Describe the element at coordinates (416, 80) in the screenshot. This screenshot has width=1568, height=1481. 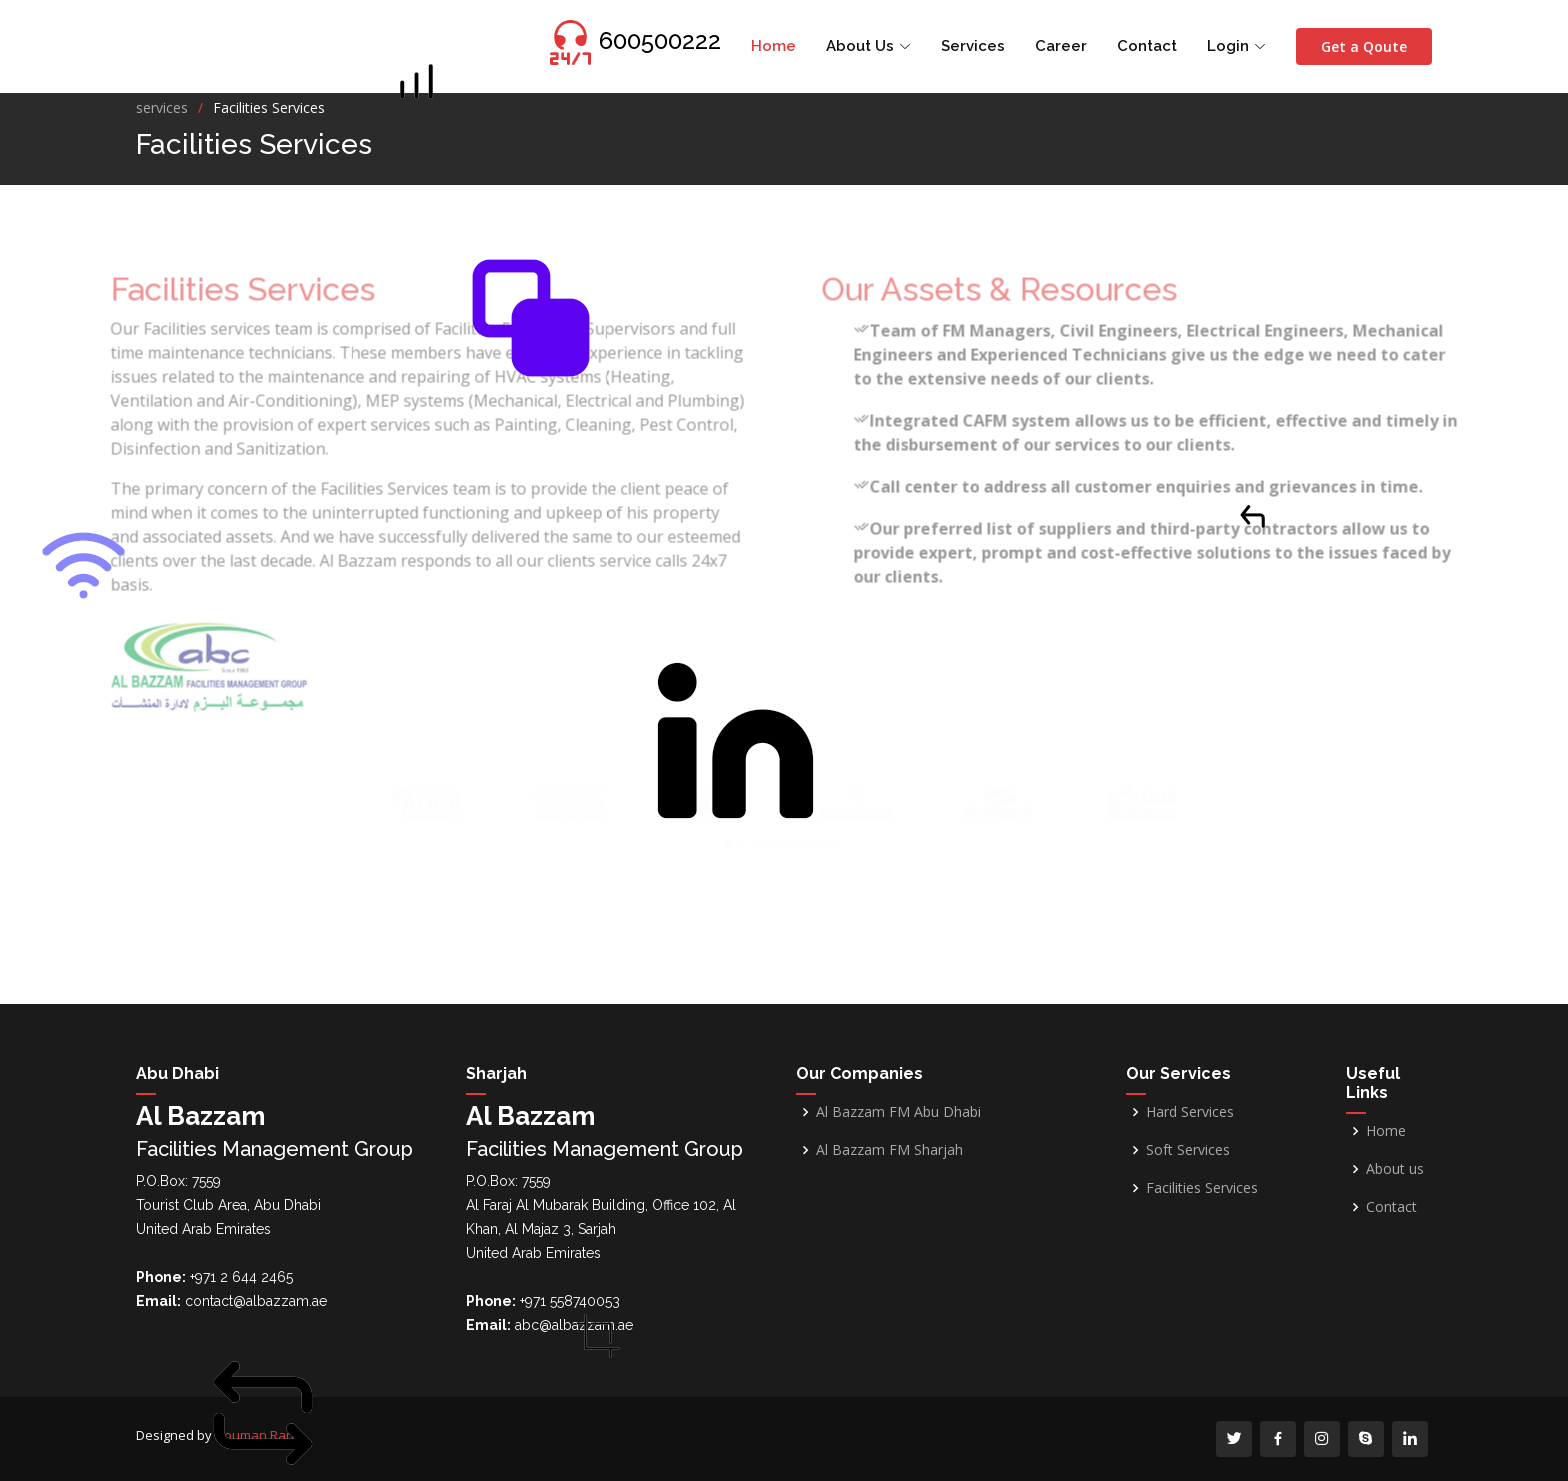
I see `view analytics or statistics` at that location.